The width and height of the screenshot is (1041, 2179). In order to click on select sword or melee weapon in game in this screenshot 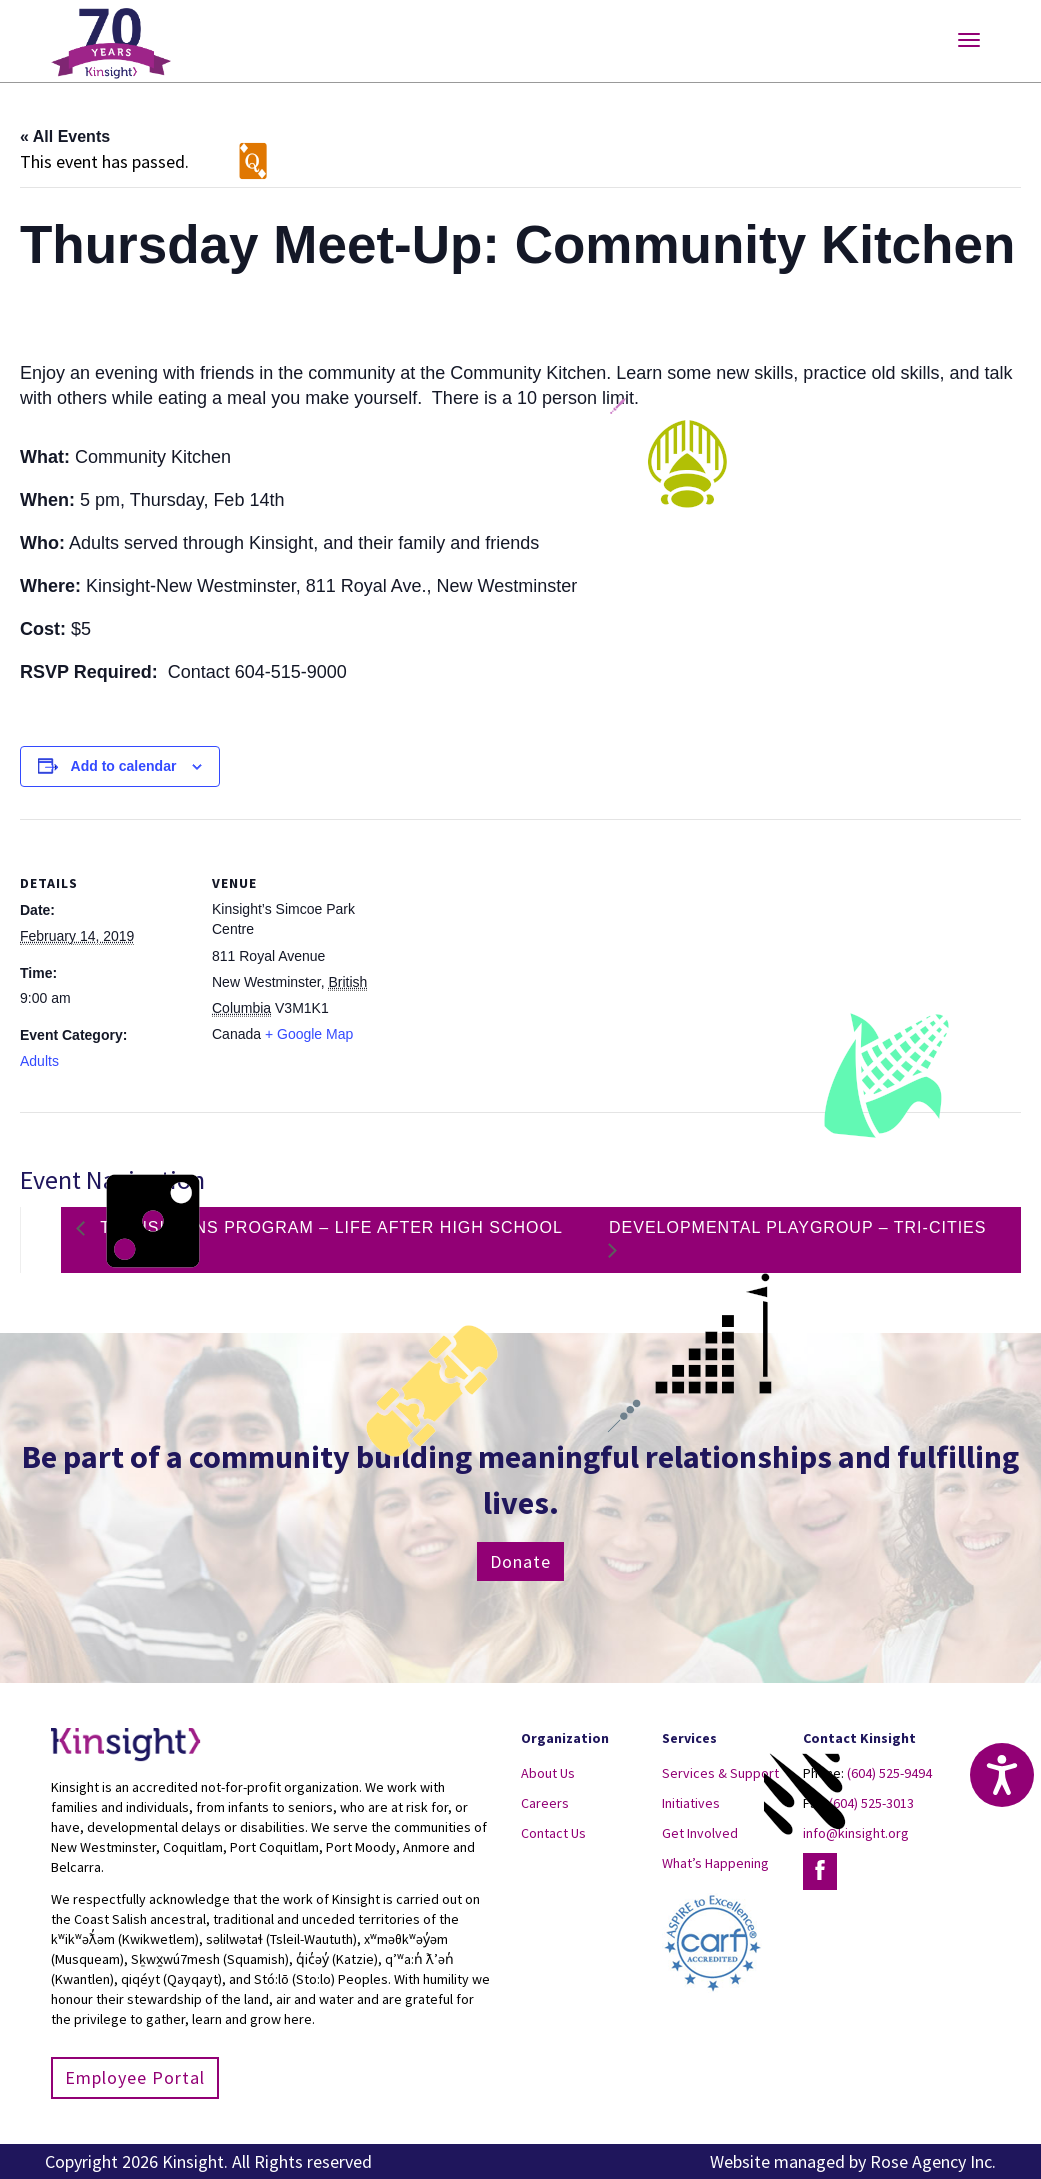, I will do `click(618, 406)`.